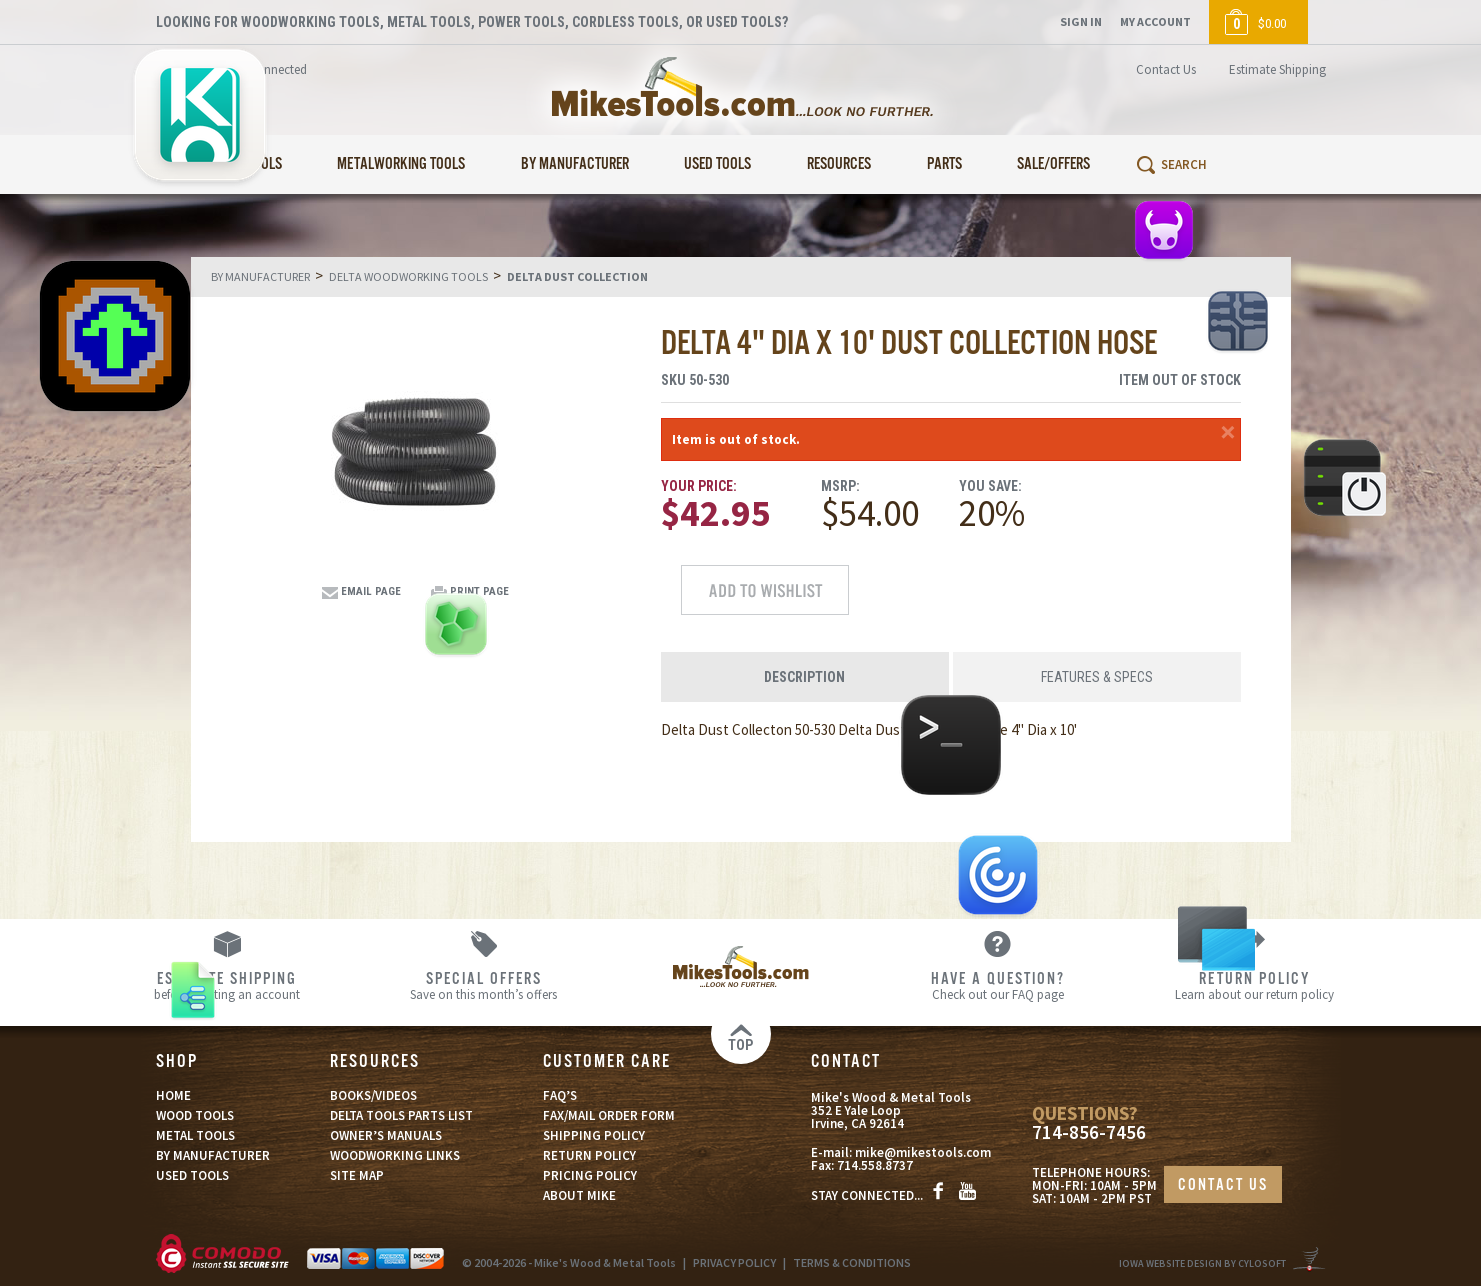  What do you see at coordinates (1216, 938) in the screenshot?
I see `launch emulator application` at bounding box center [1216, 938].